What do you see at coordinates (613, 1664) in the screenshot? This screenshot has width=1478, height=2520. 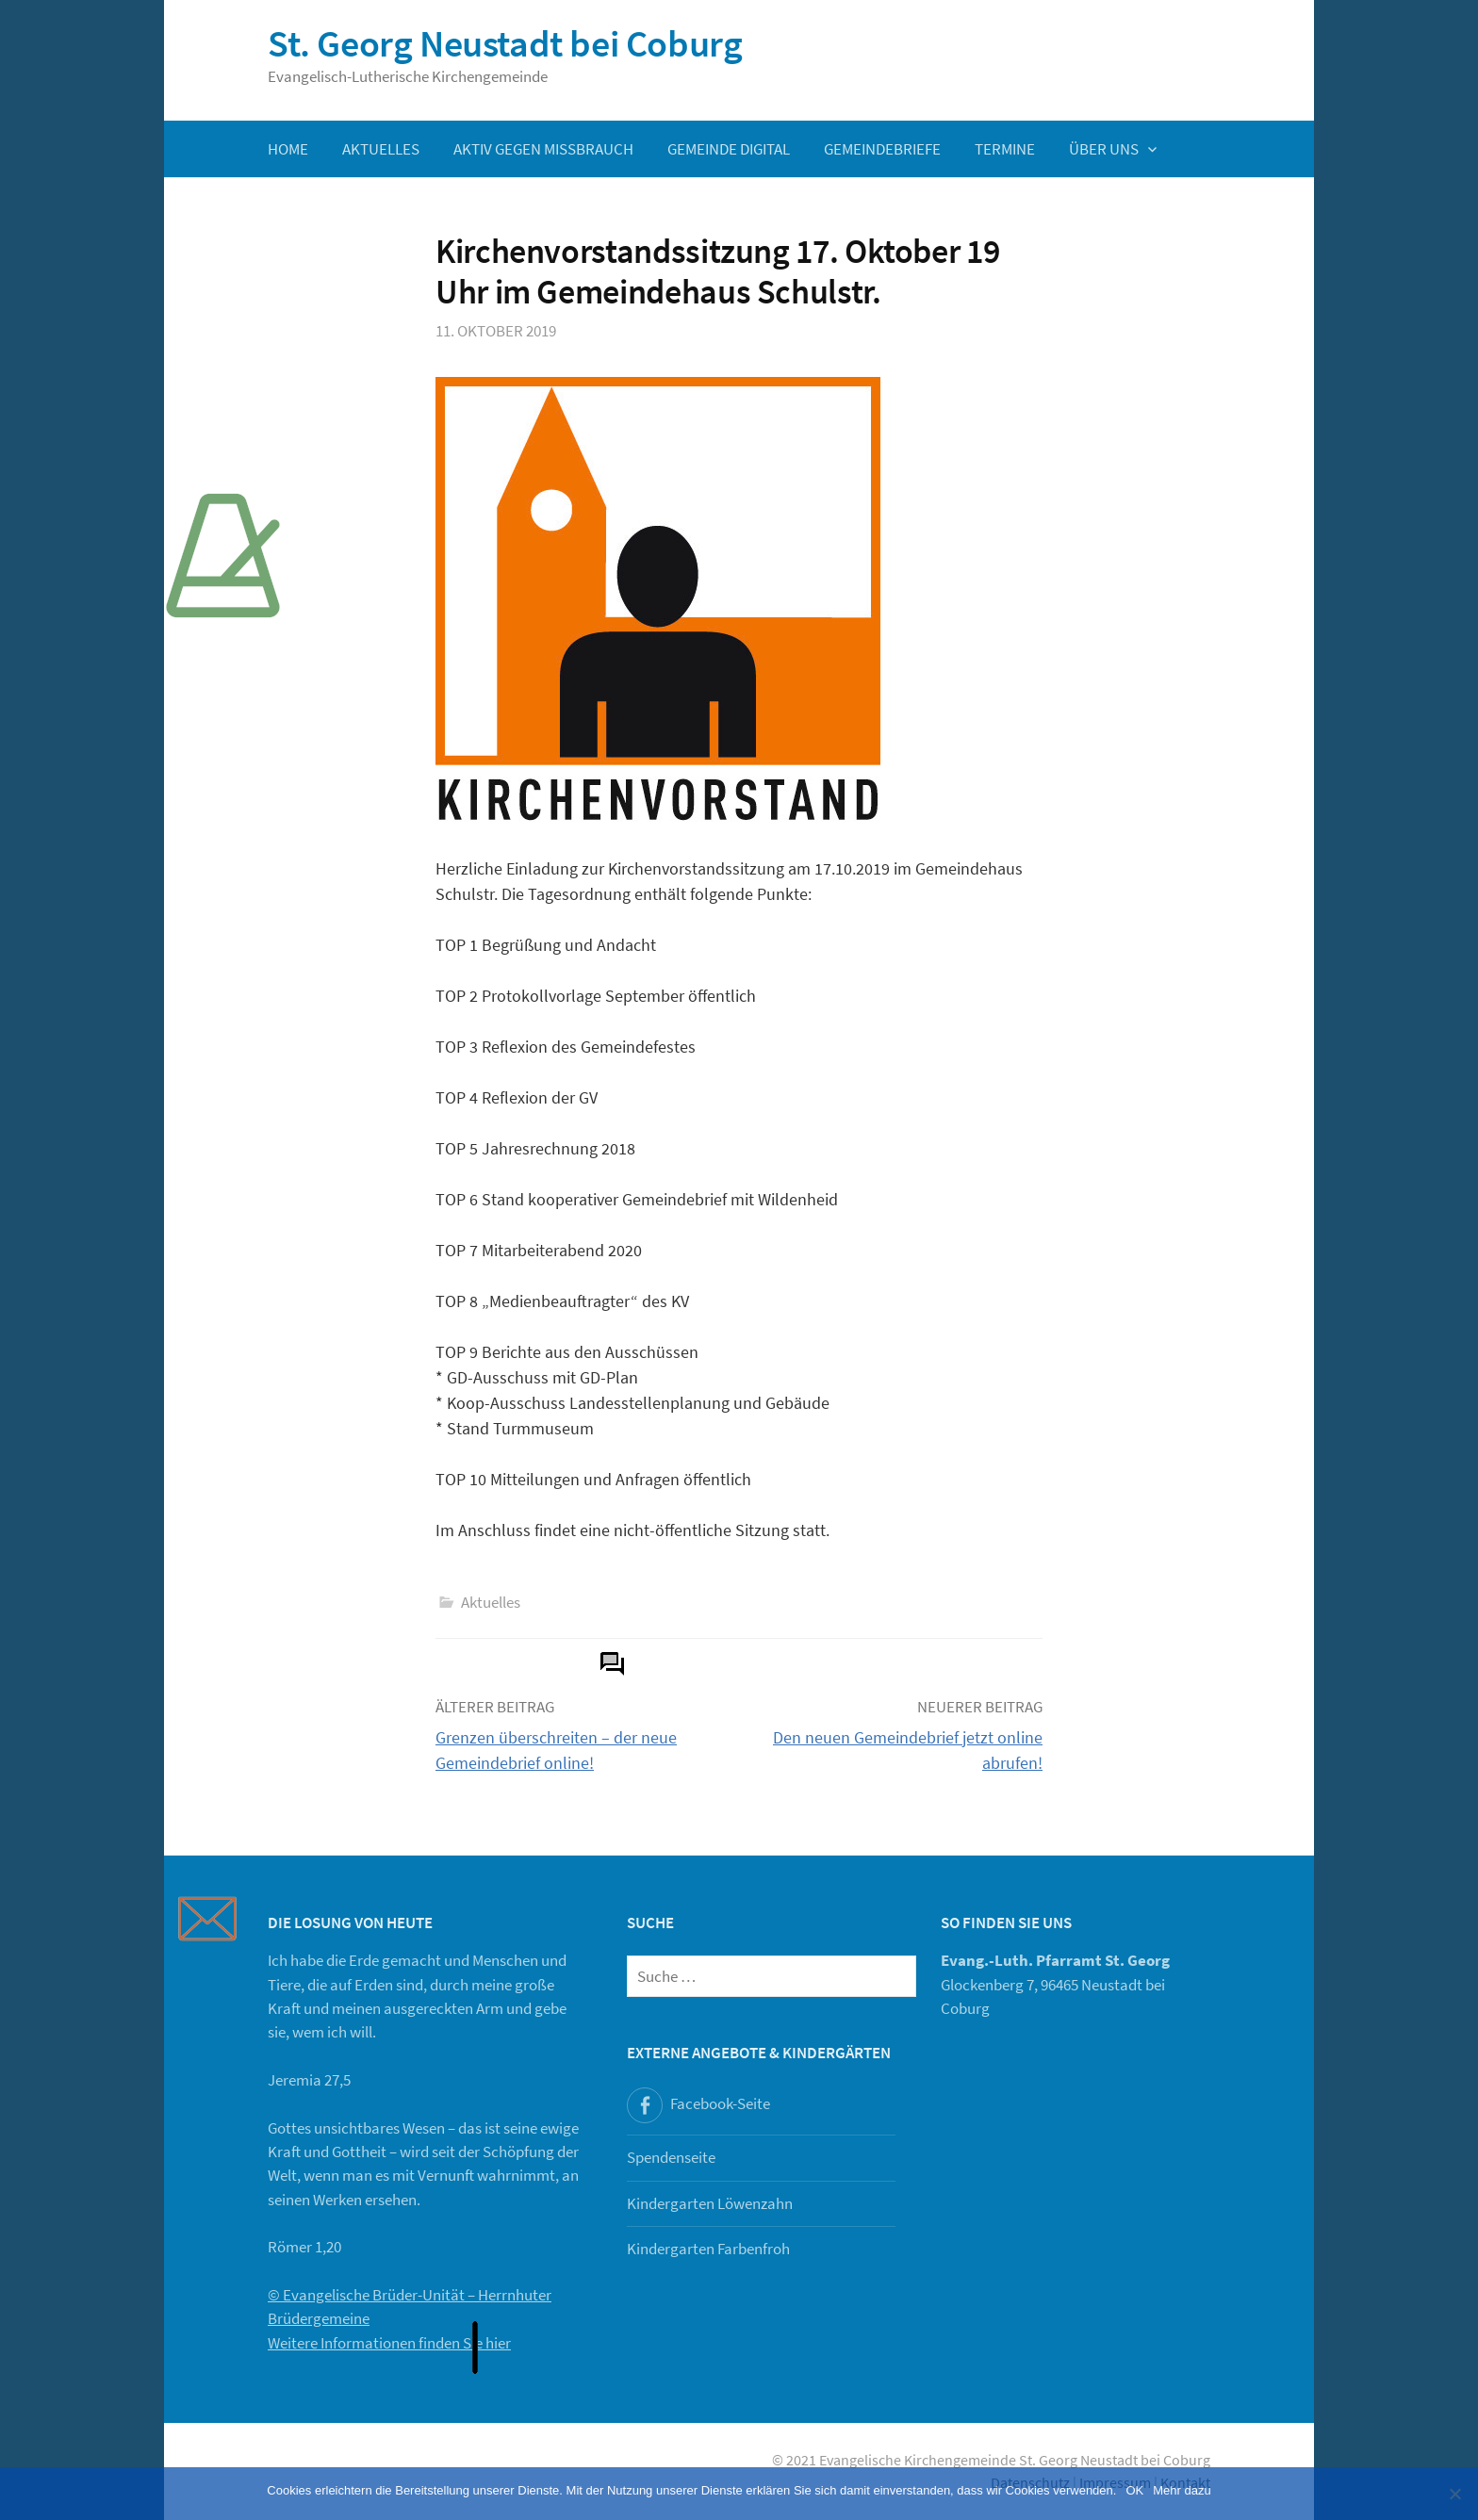 I see `open forum or group discussion` at bounding box center [613, 1664].